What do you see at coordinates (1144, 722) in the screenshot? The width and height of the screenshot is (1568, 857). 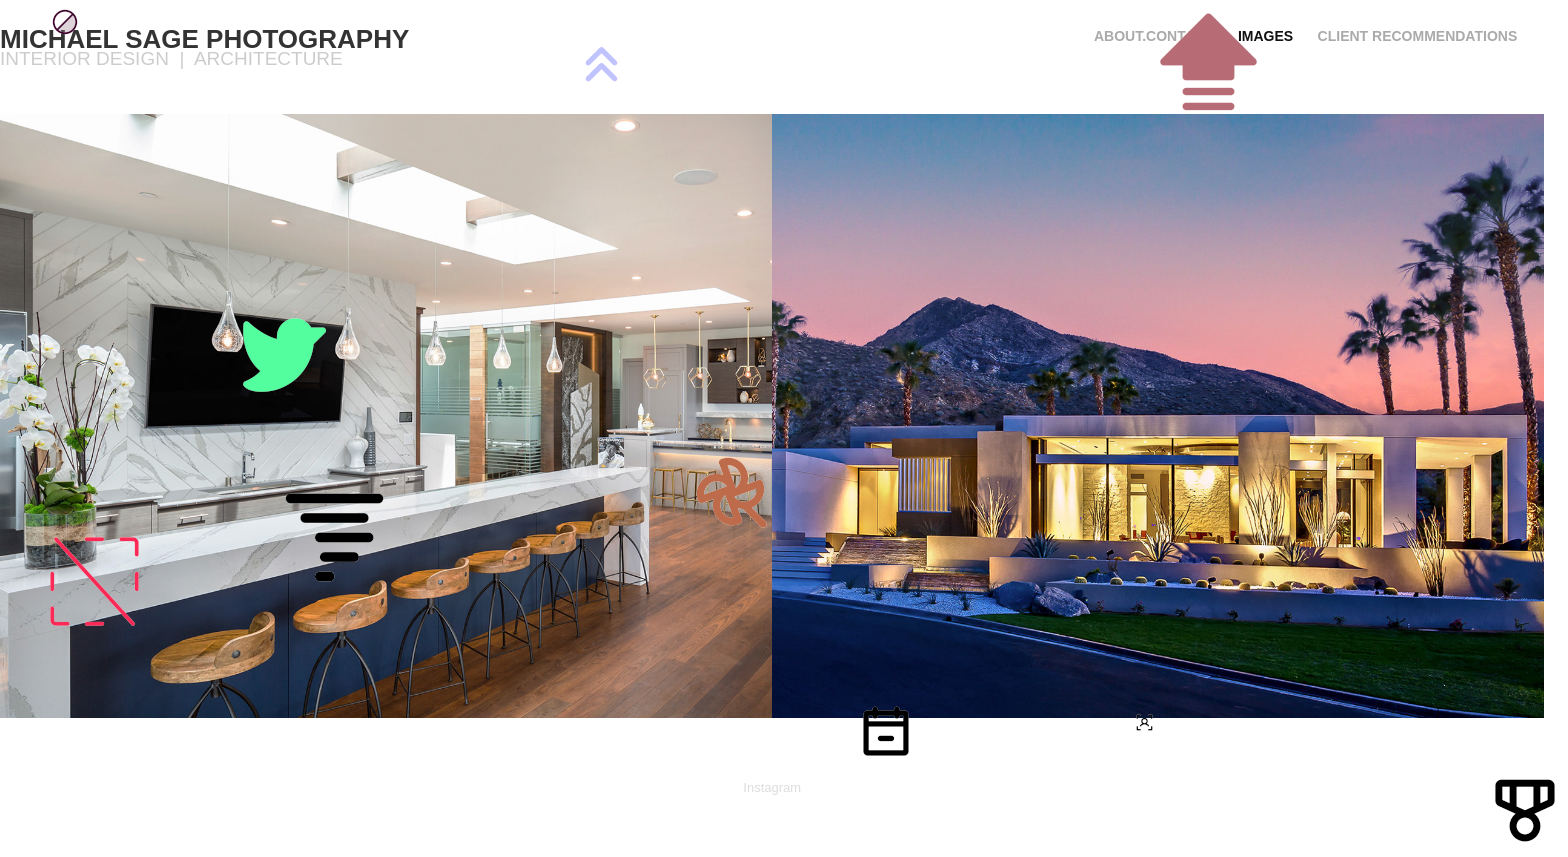 I see `focus on or select a user profile` at bounding box center [1144, 722].